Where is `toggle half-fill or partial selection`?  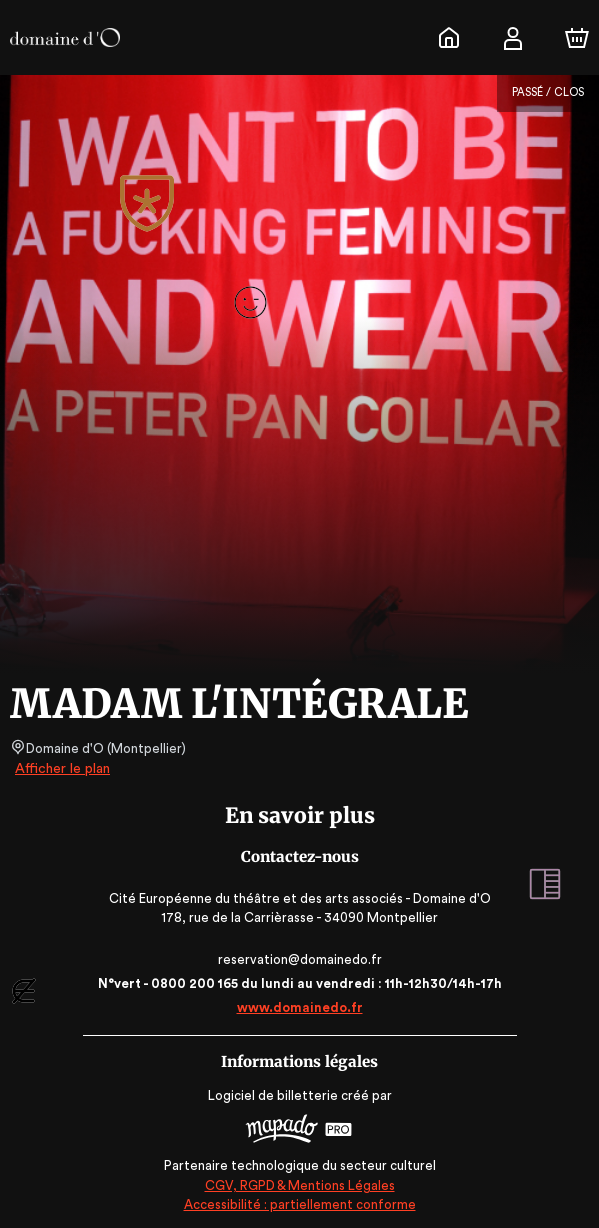
toggle half-fill or partial selection is located at coordinates (545, 884).